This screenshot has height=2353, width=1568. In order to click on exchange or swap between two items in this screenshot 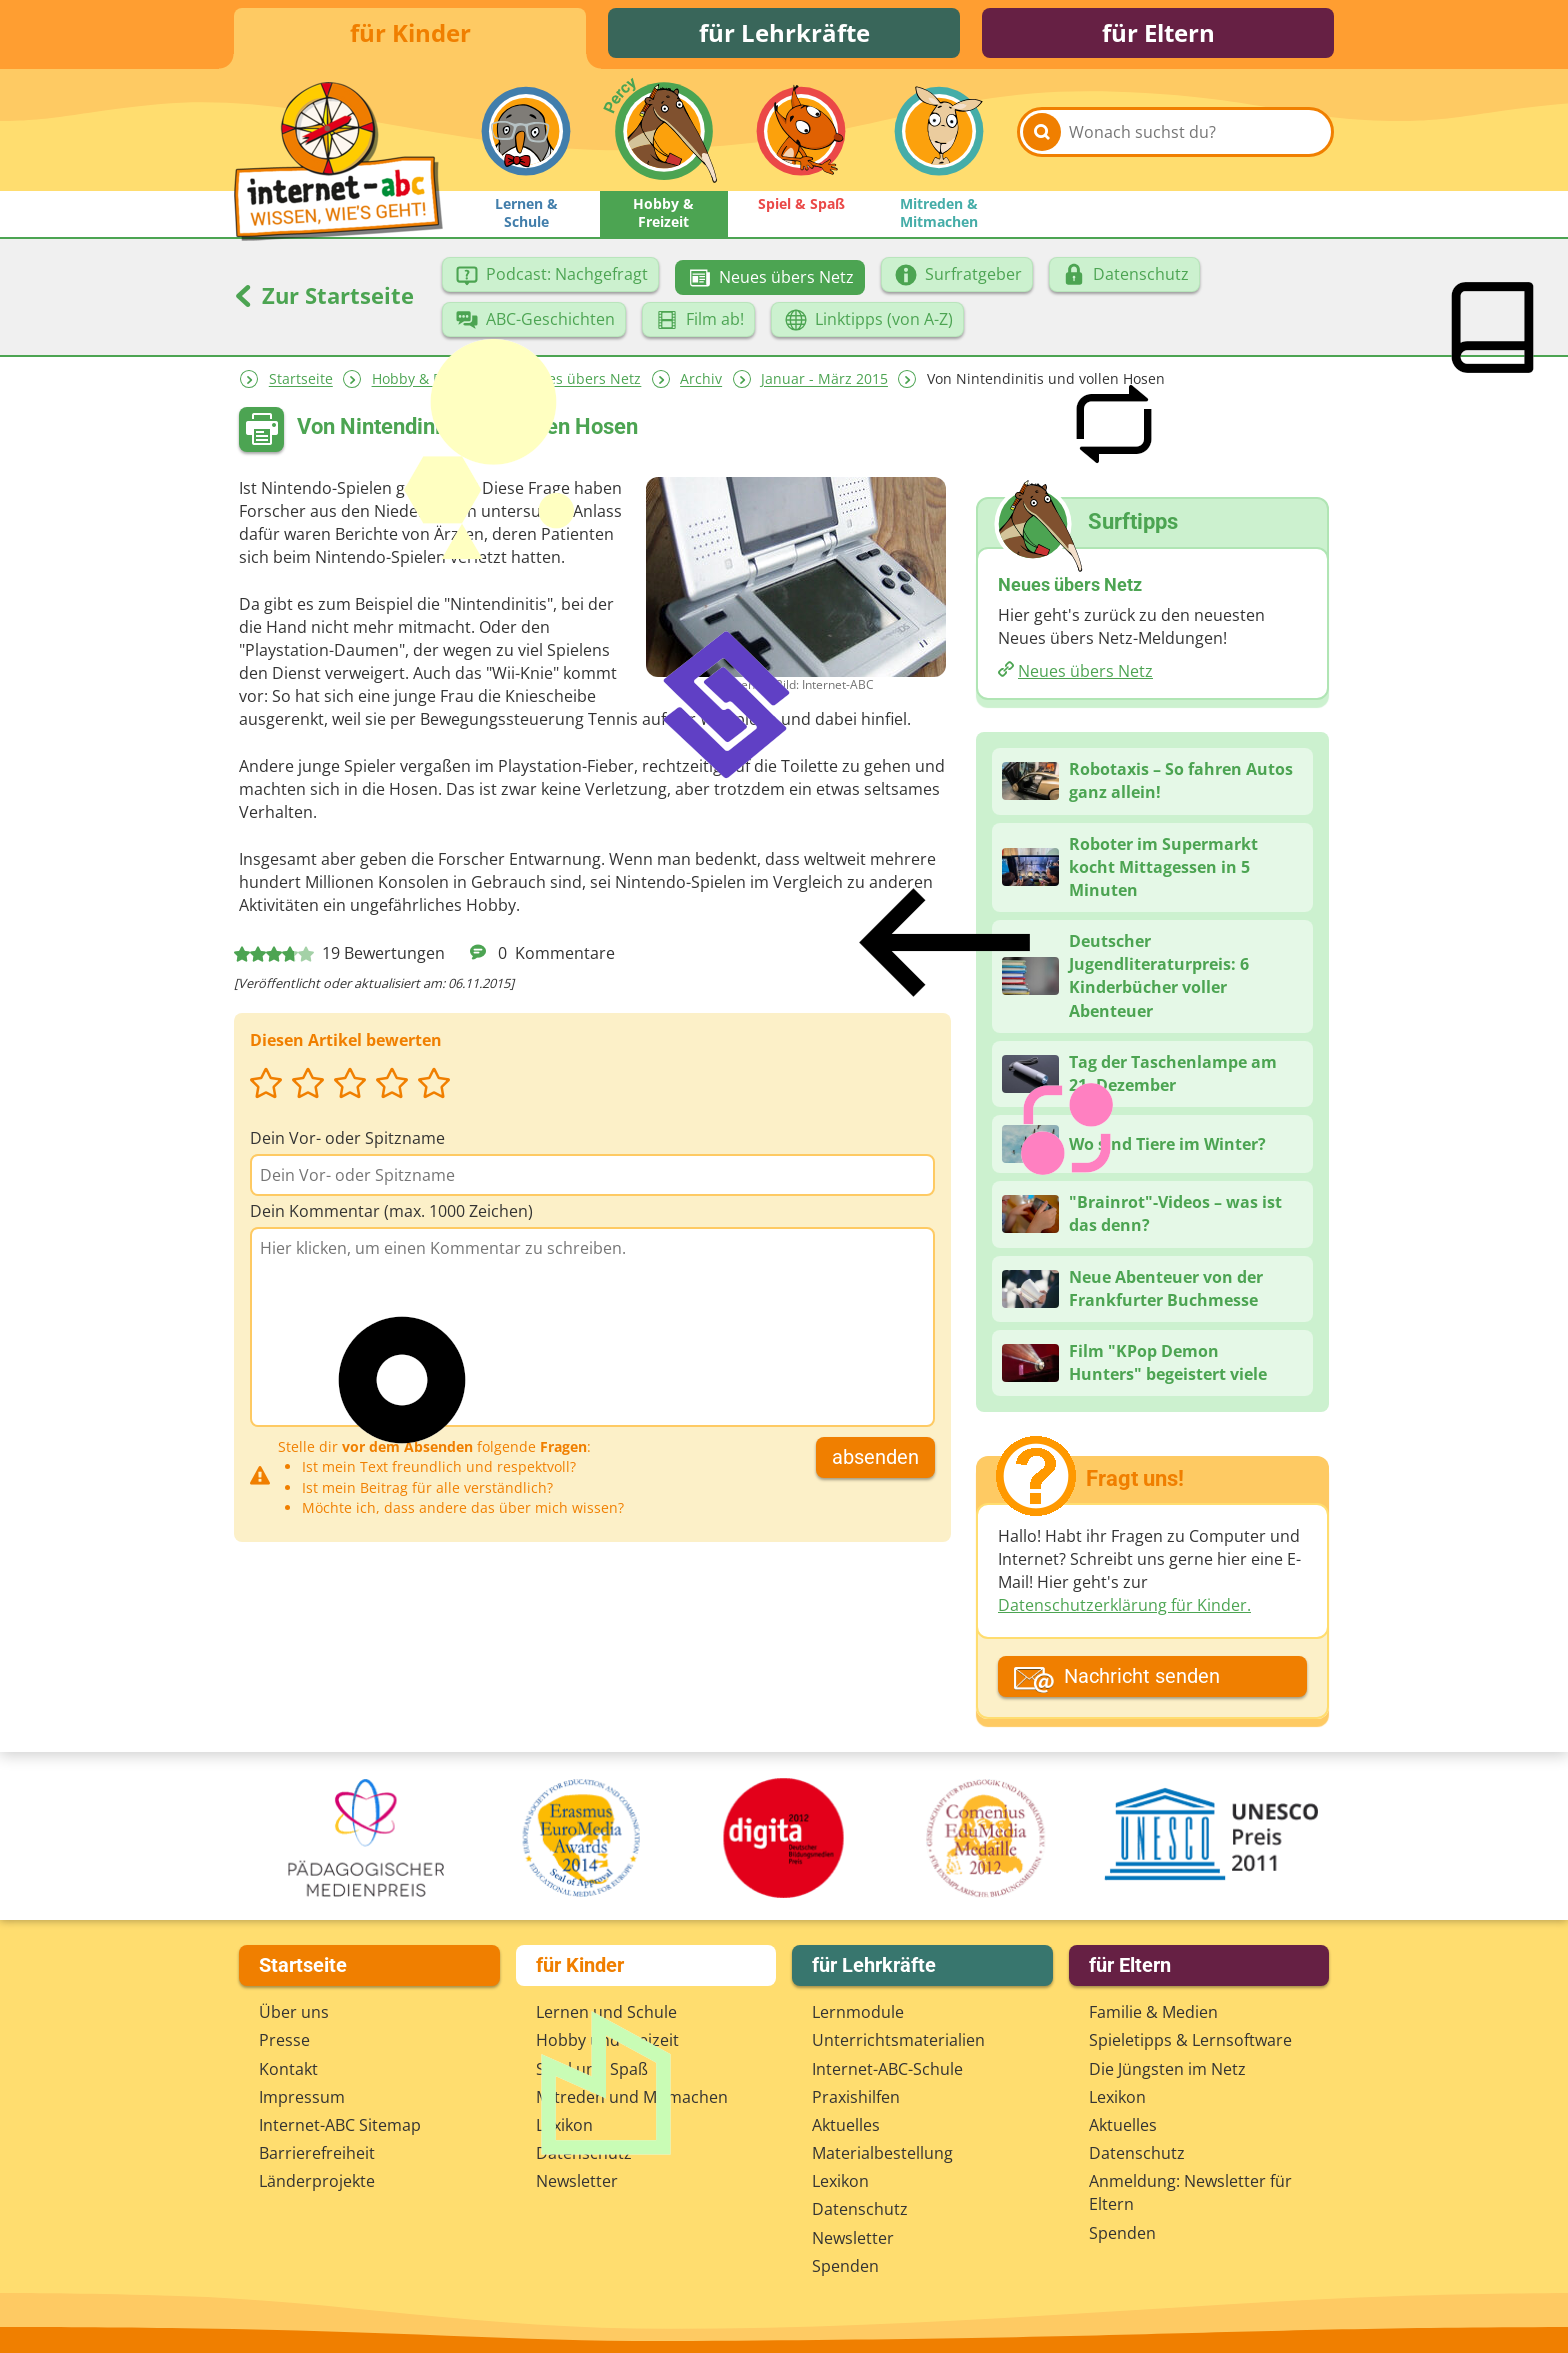, I will do `click(1067, 1129)`.